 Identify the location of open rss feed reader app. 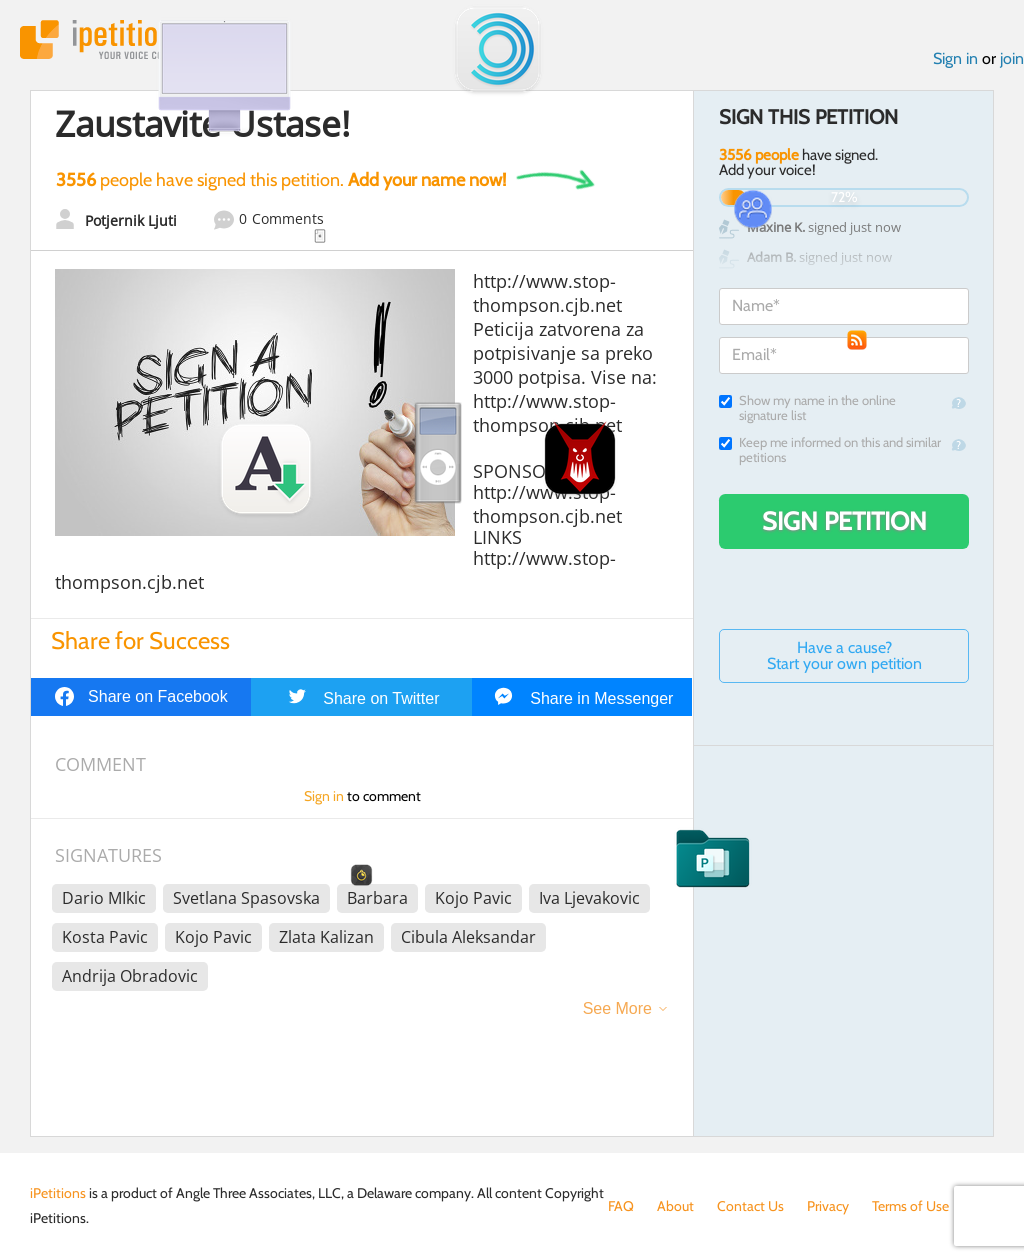
(857, 340).